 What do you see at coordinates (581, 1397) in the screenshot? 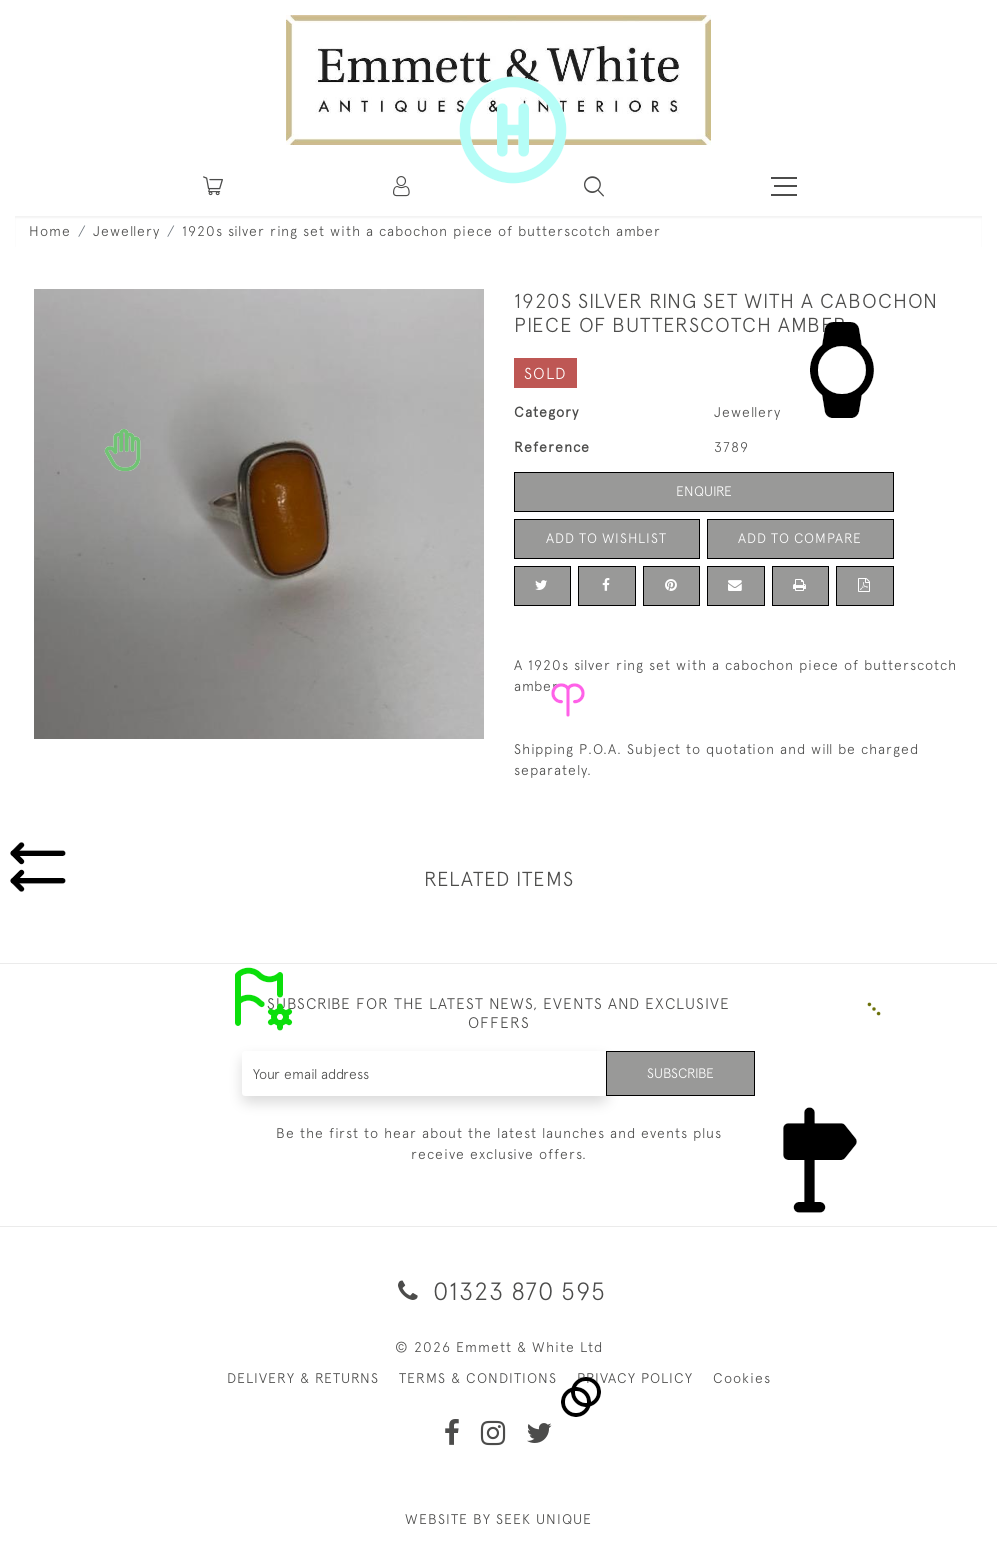
I see `toggle blend mode settings` at bounding box center [581, 1397].